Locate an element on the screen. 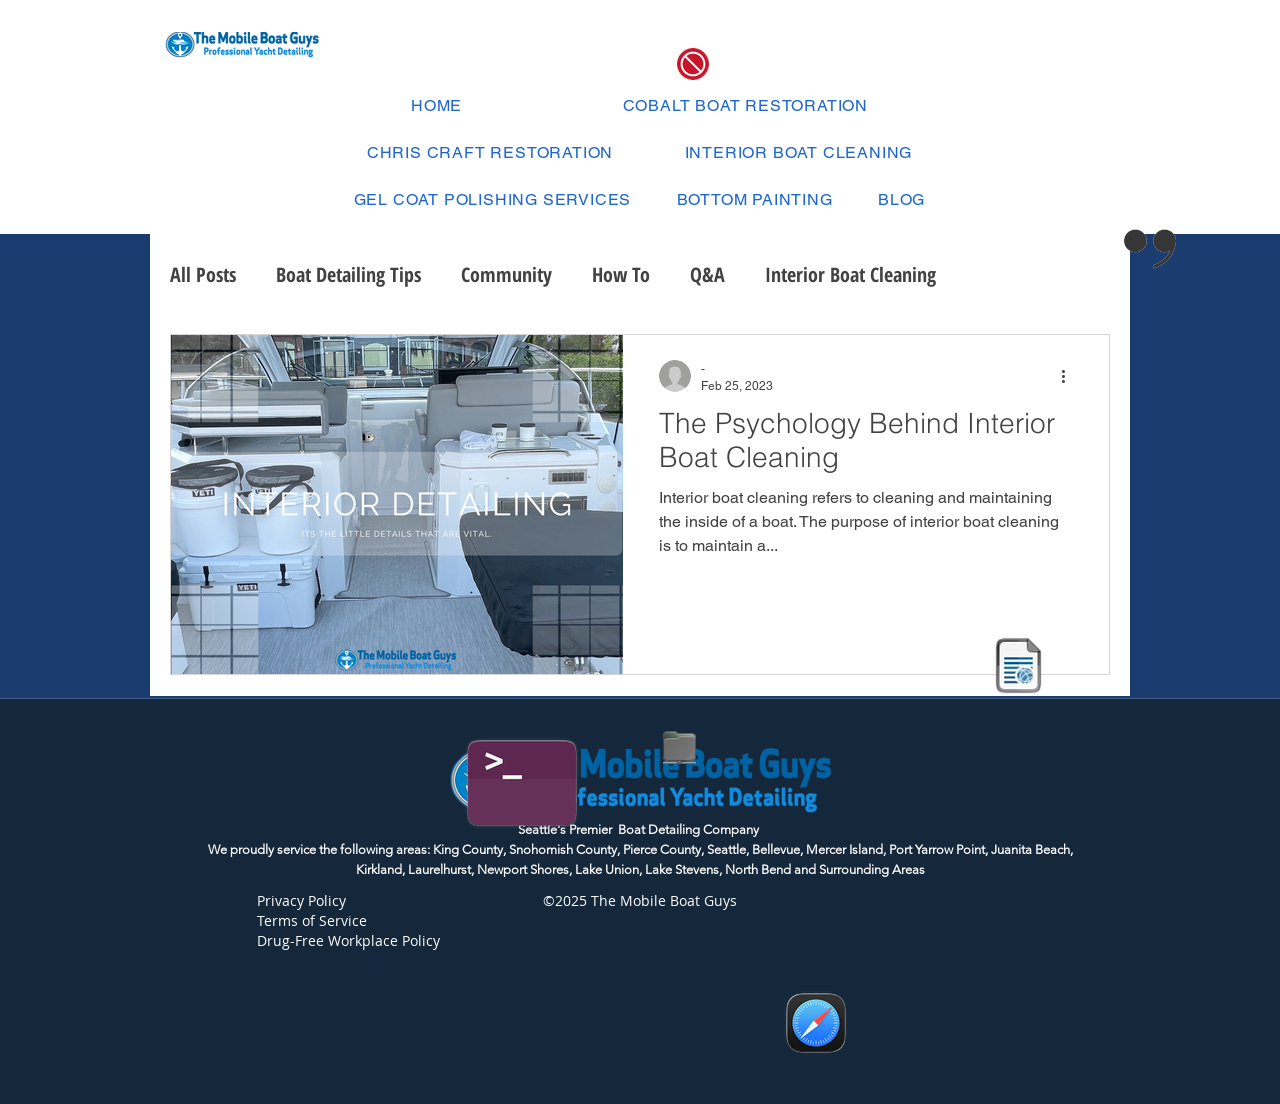 The image size is (1280, 1104). open Safari web browser is located at coordinates (816, 1023).